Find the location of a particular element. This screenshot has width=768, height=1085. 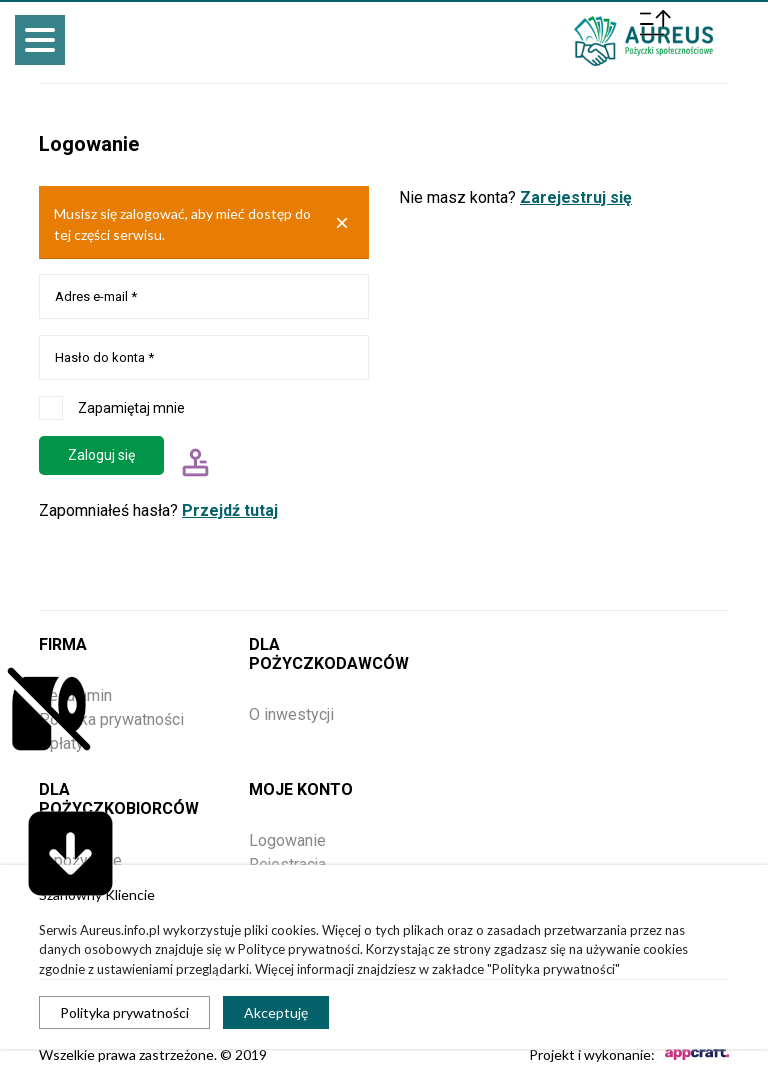

access gaming or controller settings is located at coordinates (195, 463).